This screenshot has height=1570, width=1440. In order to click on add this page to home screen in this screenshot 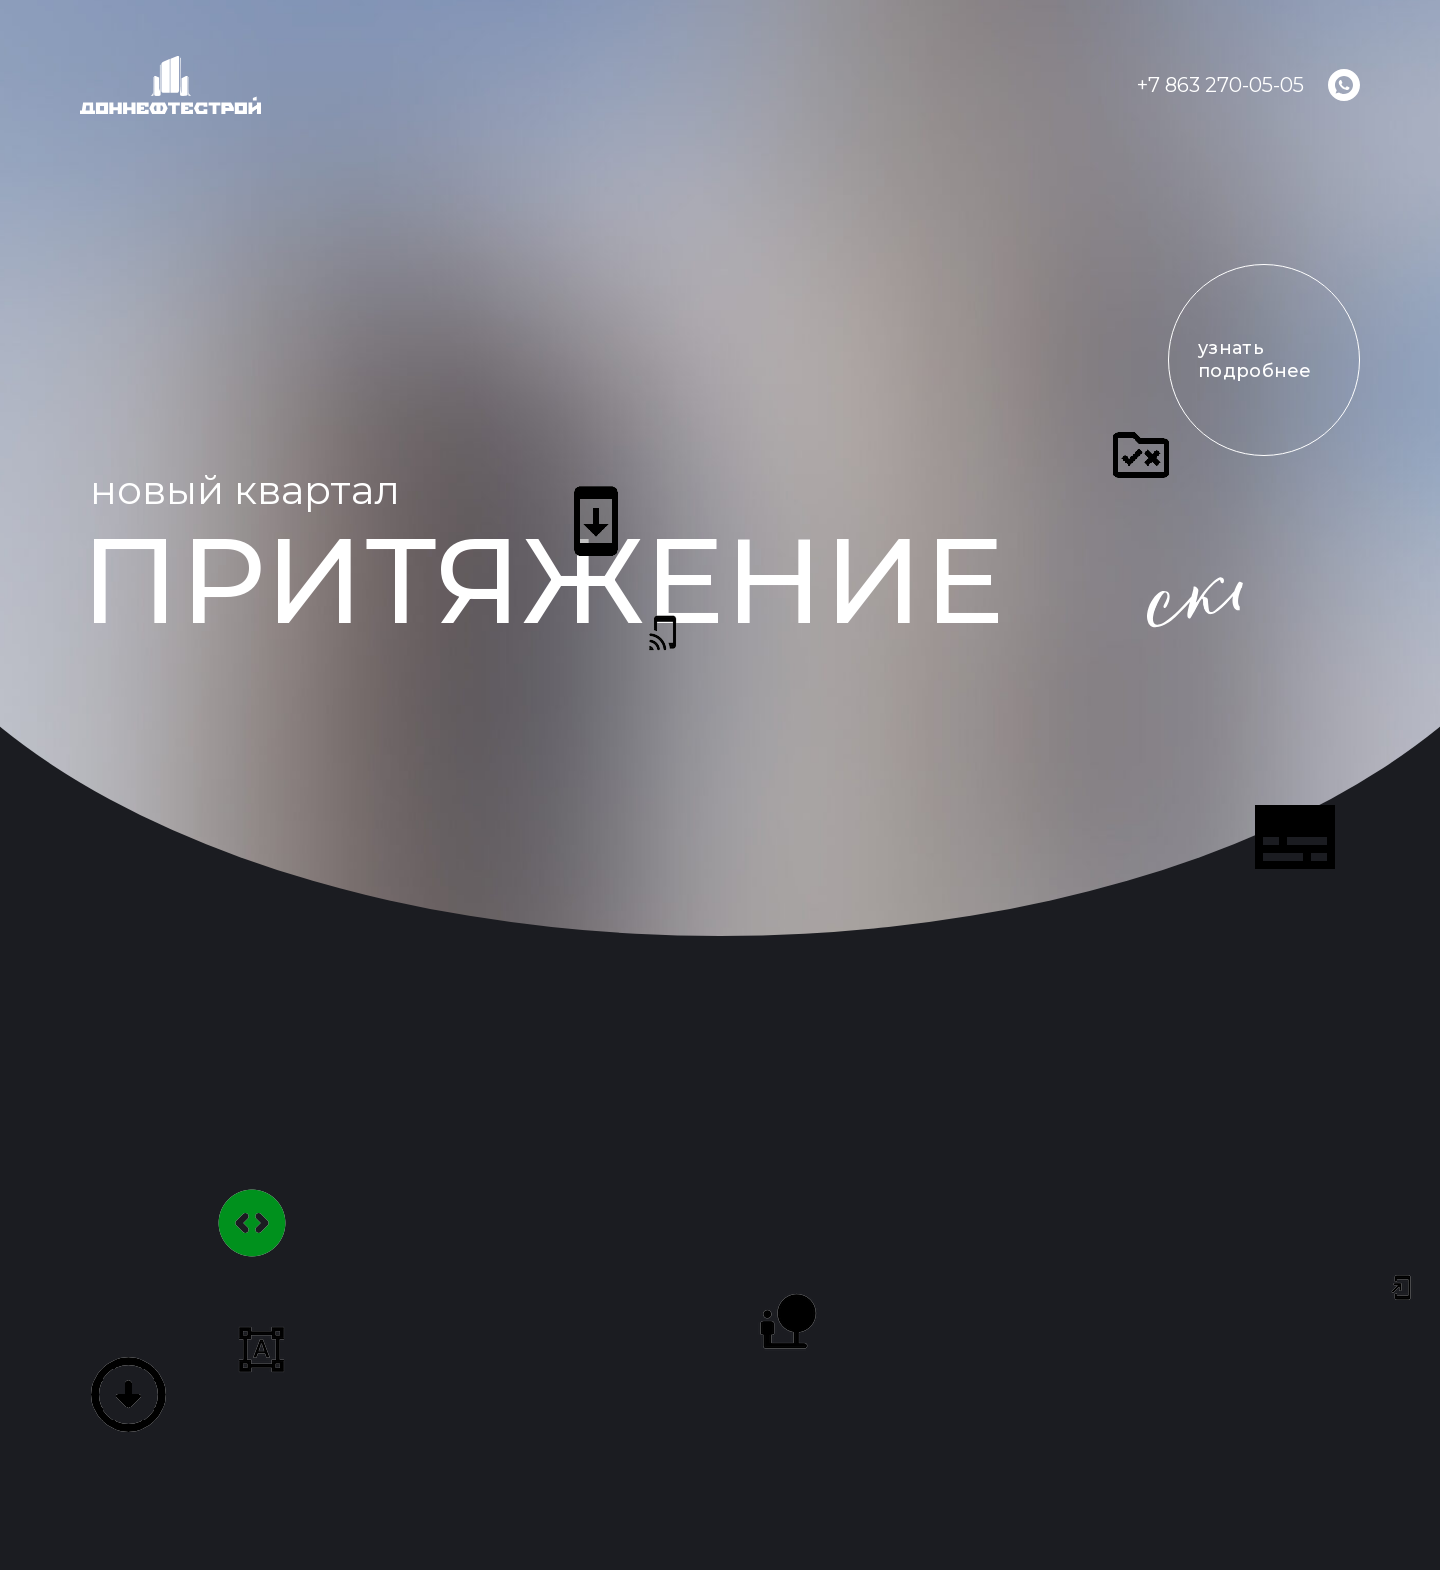, I will do `click(1401, 1287)`.